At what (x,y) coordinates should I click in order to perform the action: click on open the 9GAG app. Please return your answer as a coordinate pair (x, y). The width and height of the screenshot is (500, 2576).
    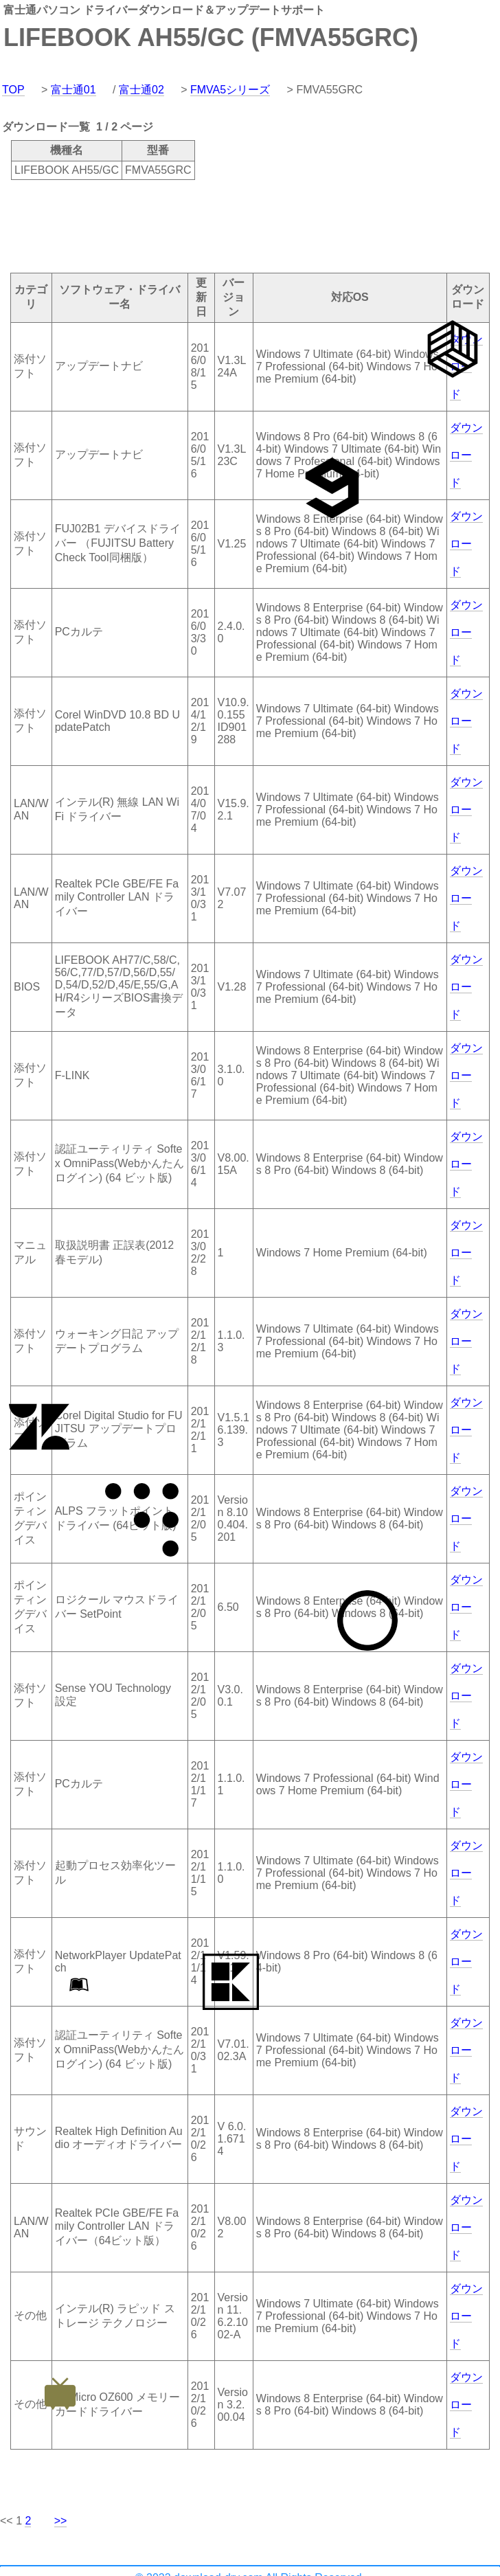
    Looking at the image, I should click on (332, 488).